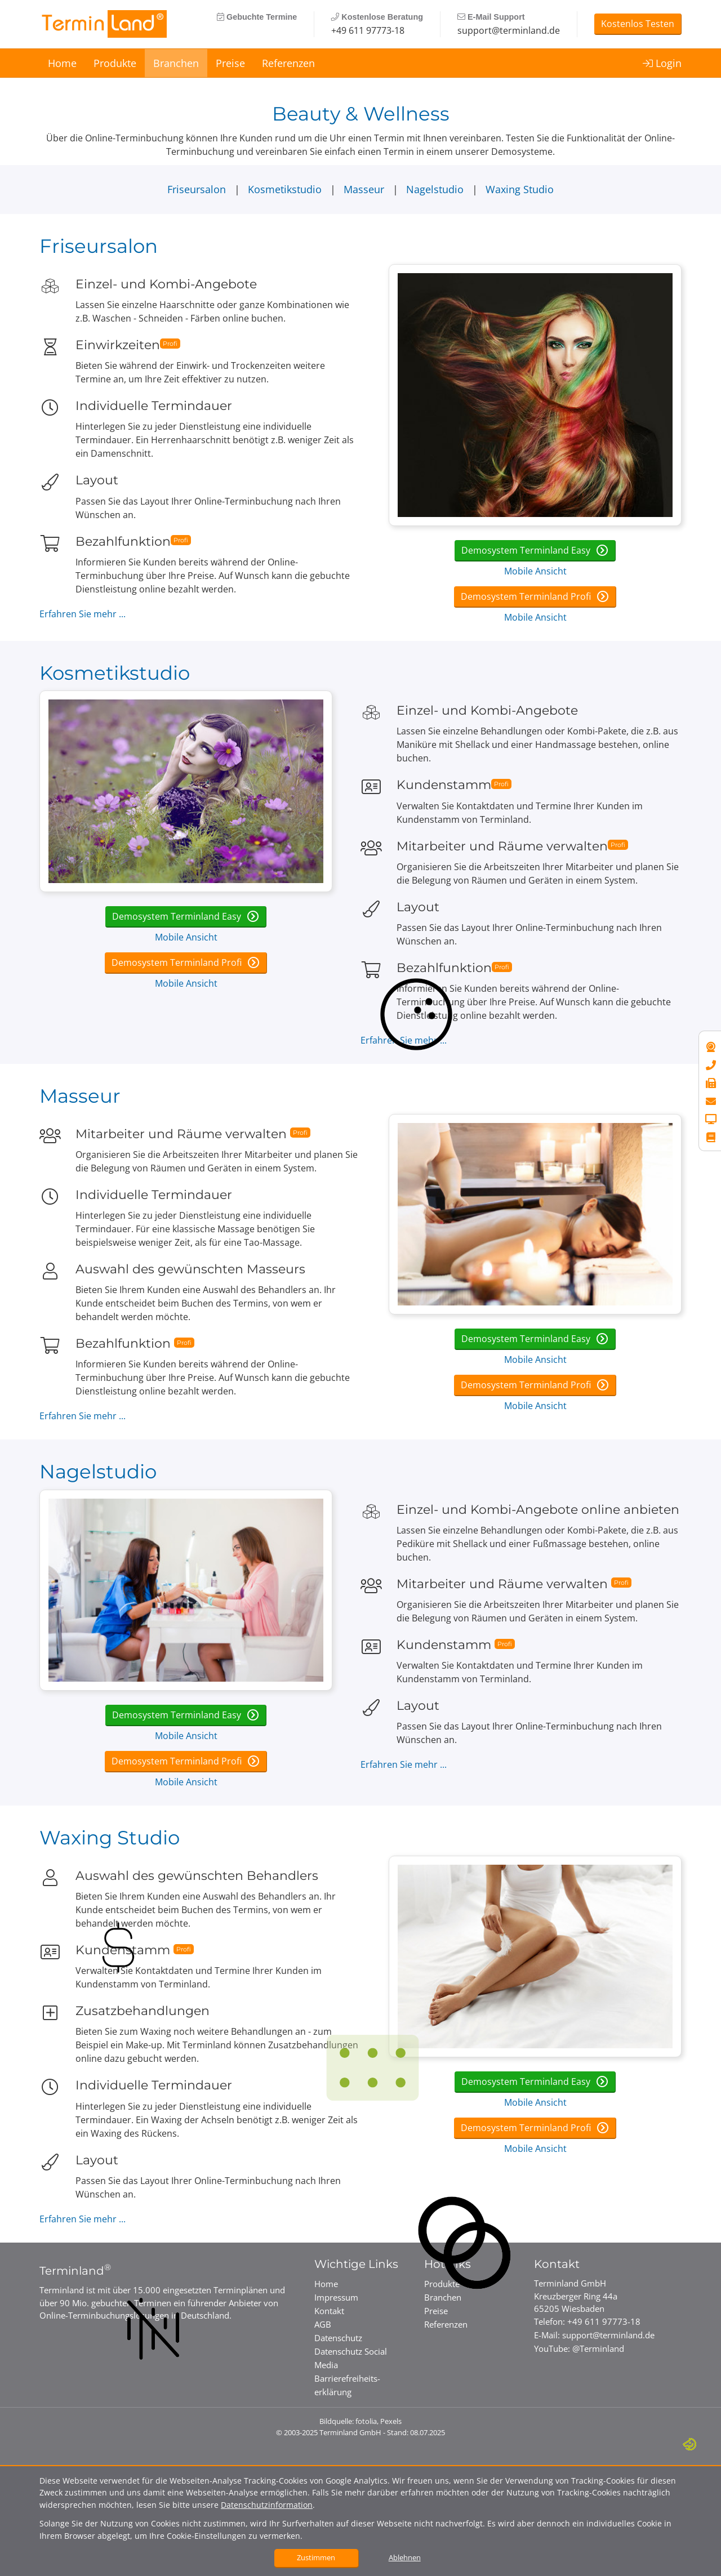 The width and height of the screenshot is (721, 2576). Describe the element at coordinates (464, 2243) in the screenshot. I see `blend or merge layers together` at that location.